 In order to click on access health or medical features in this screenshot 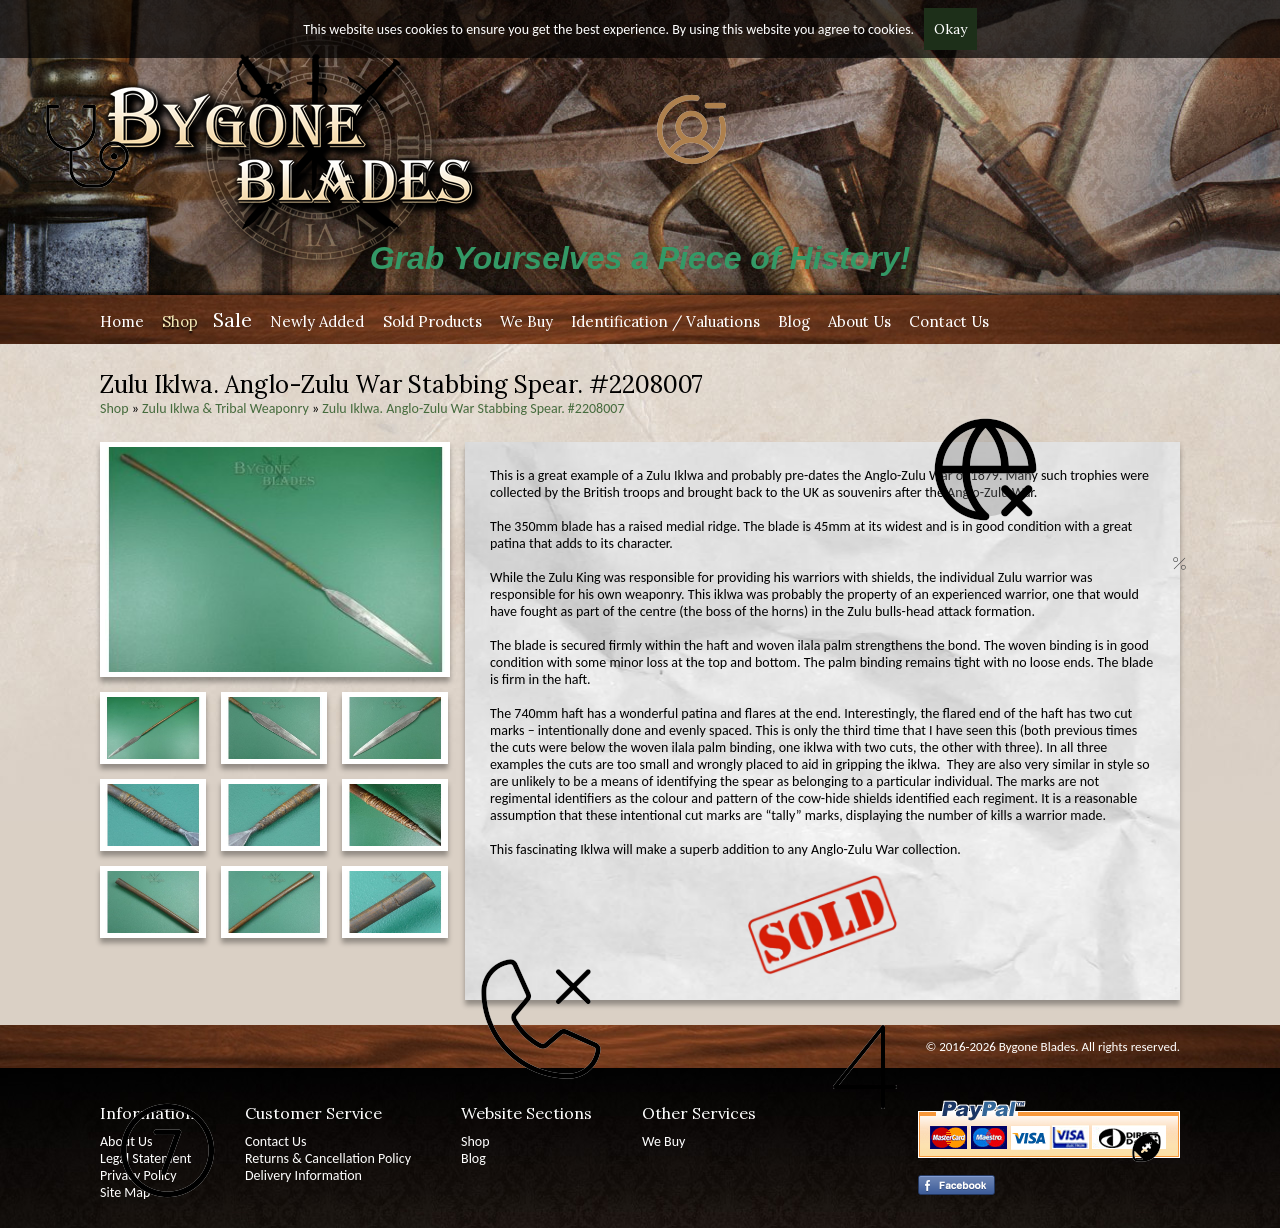, I will do `click(81, 143)`.